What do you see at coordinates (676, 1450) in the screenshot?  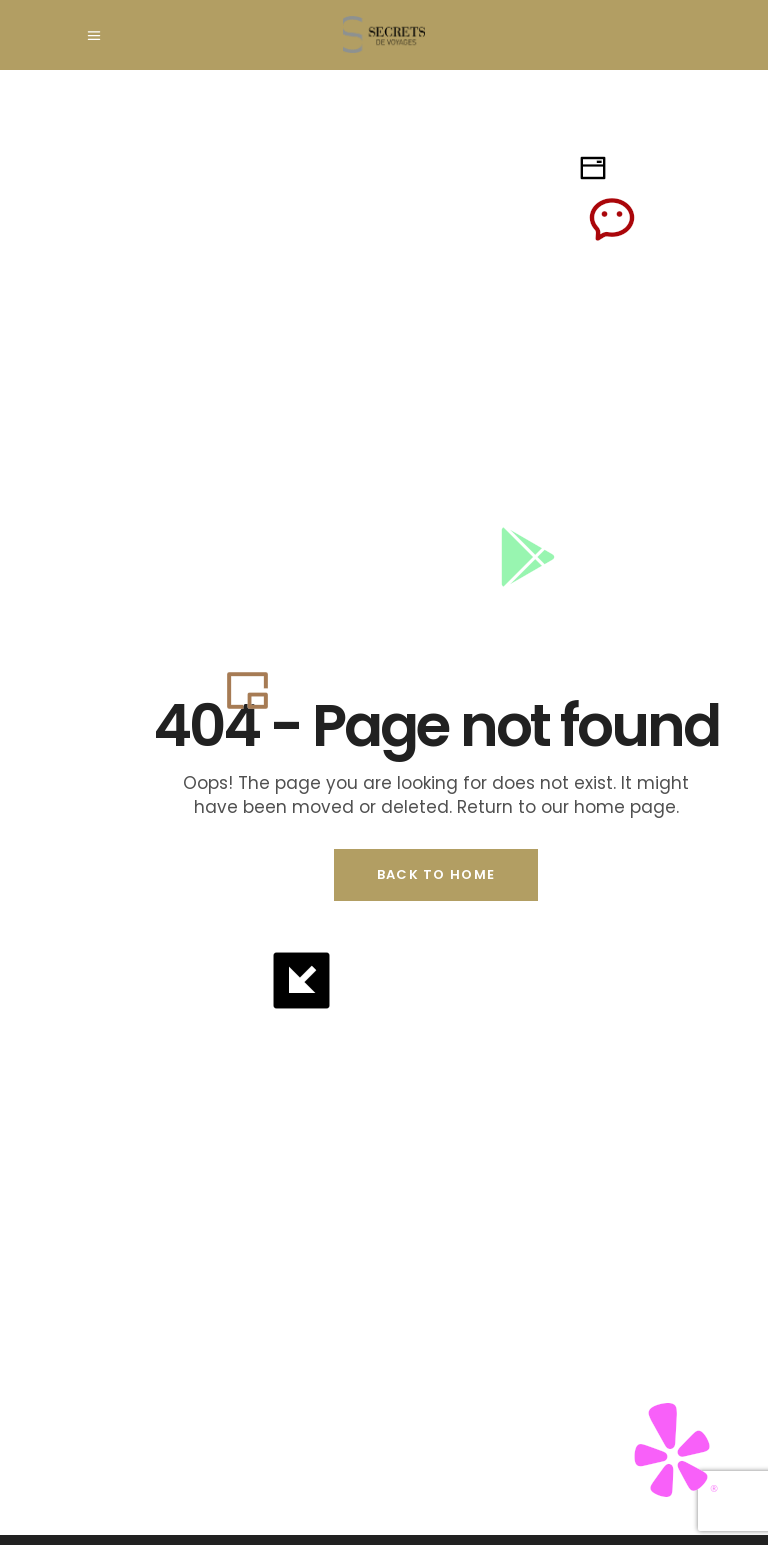 I see `open the Yelp app` at bounding box center [676, 1450].